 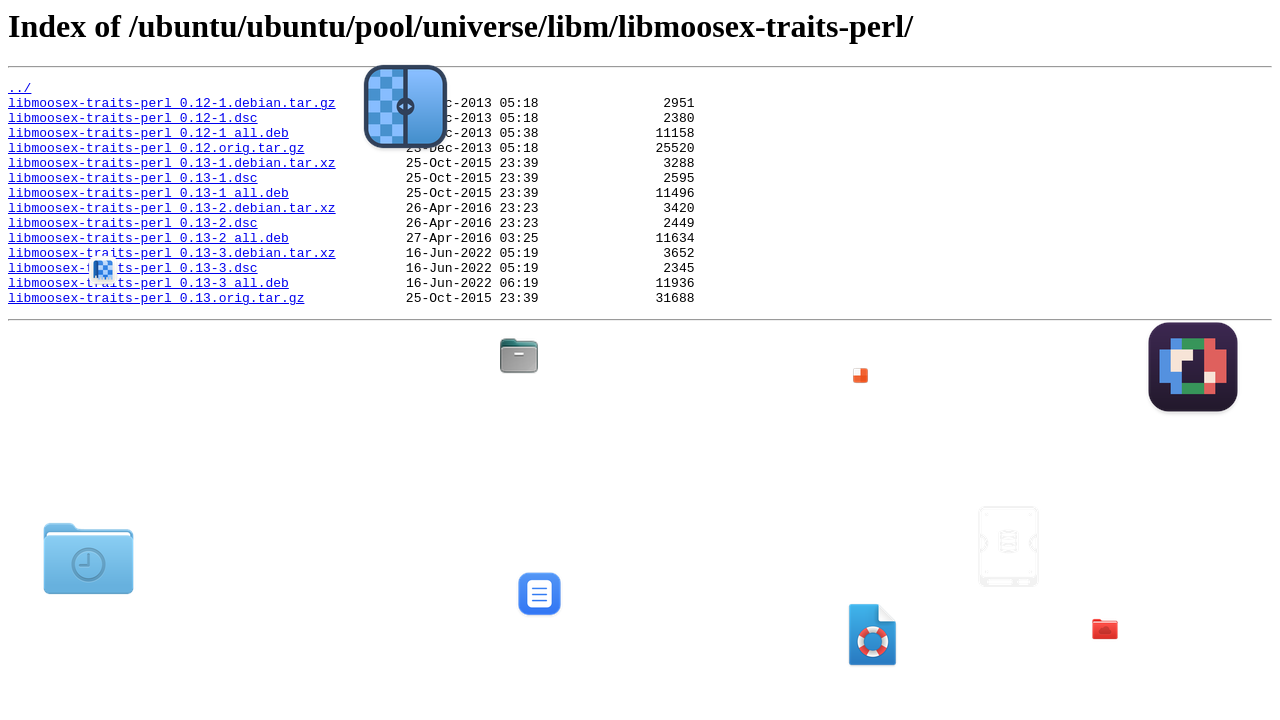 I want to click on open Upscayl image upscaling app, so click(x=405, y=106).